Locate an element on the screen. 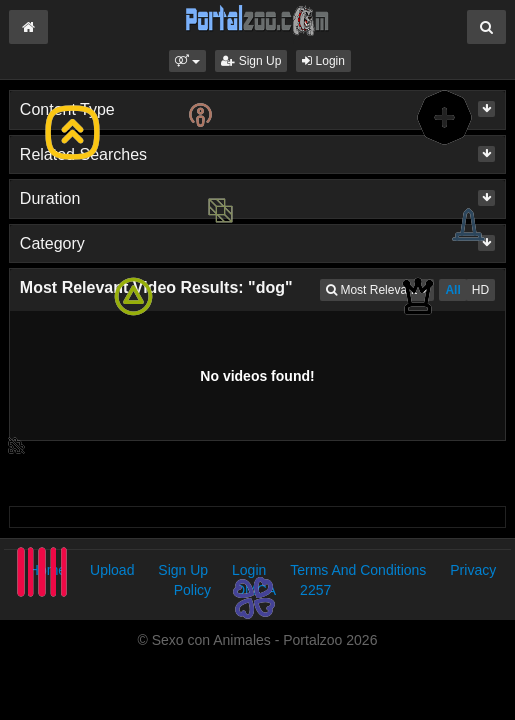 The width and height of the screenshot is (515, 720). playstation triangle button symbol is located at coordinates (133, 296).